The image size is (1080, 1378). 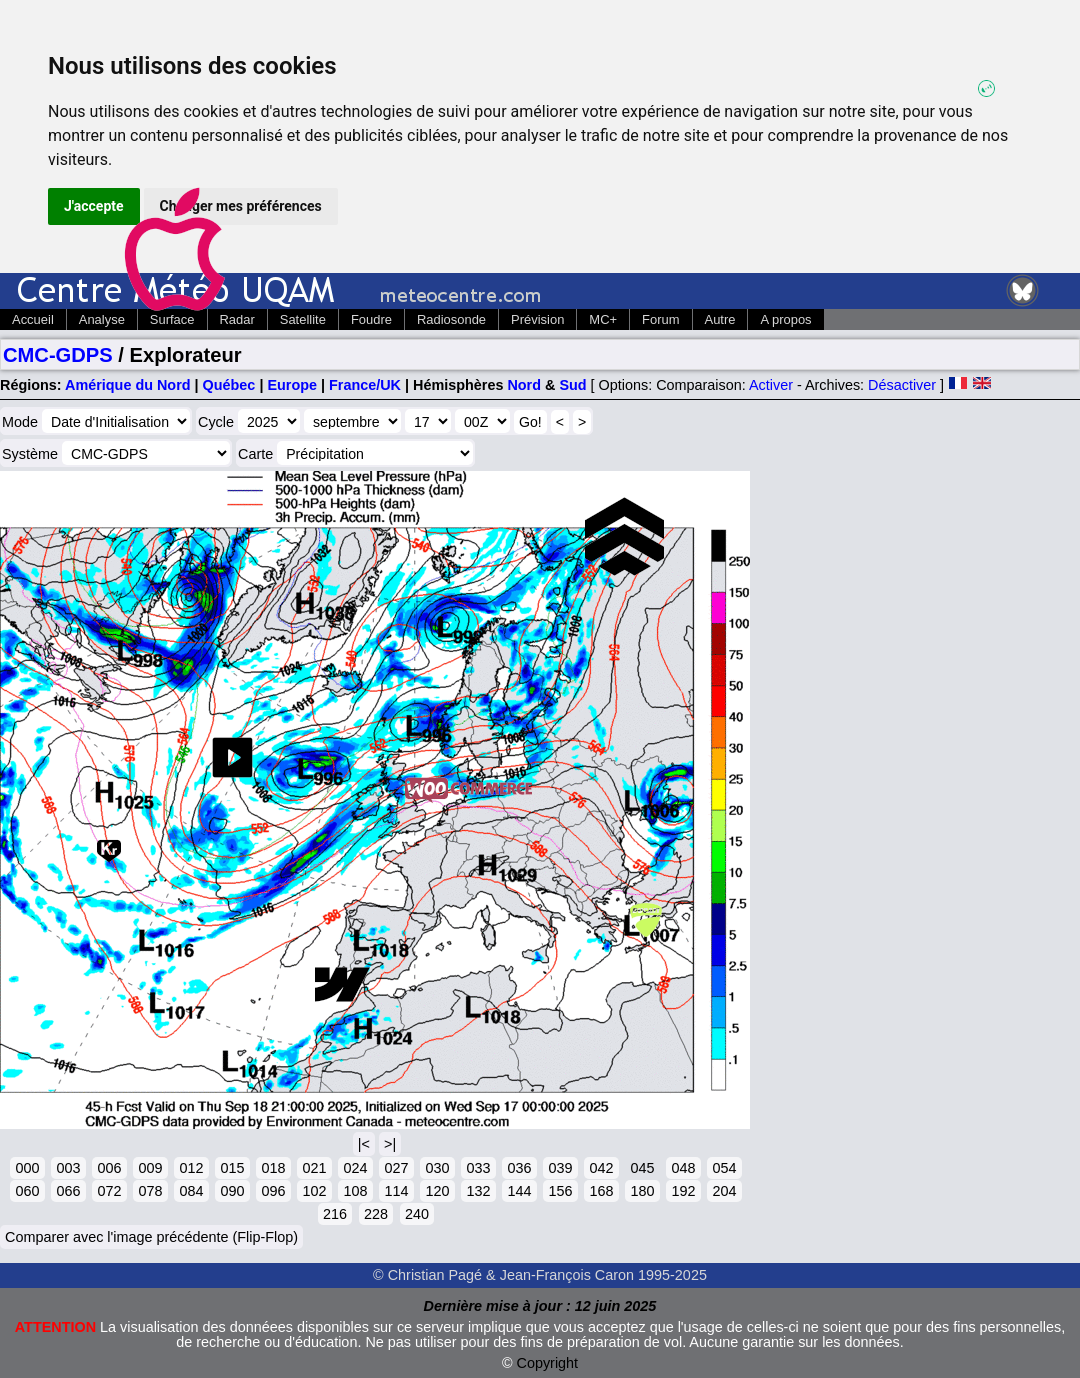 What do you see at coordinates (468, 790) in the screenshot?
I see `access woocommerce store settings` at bounding box center [468, 790].